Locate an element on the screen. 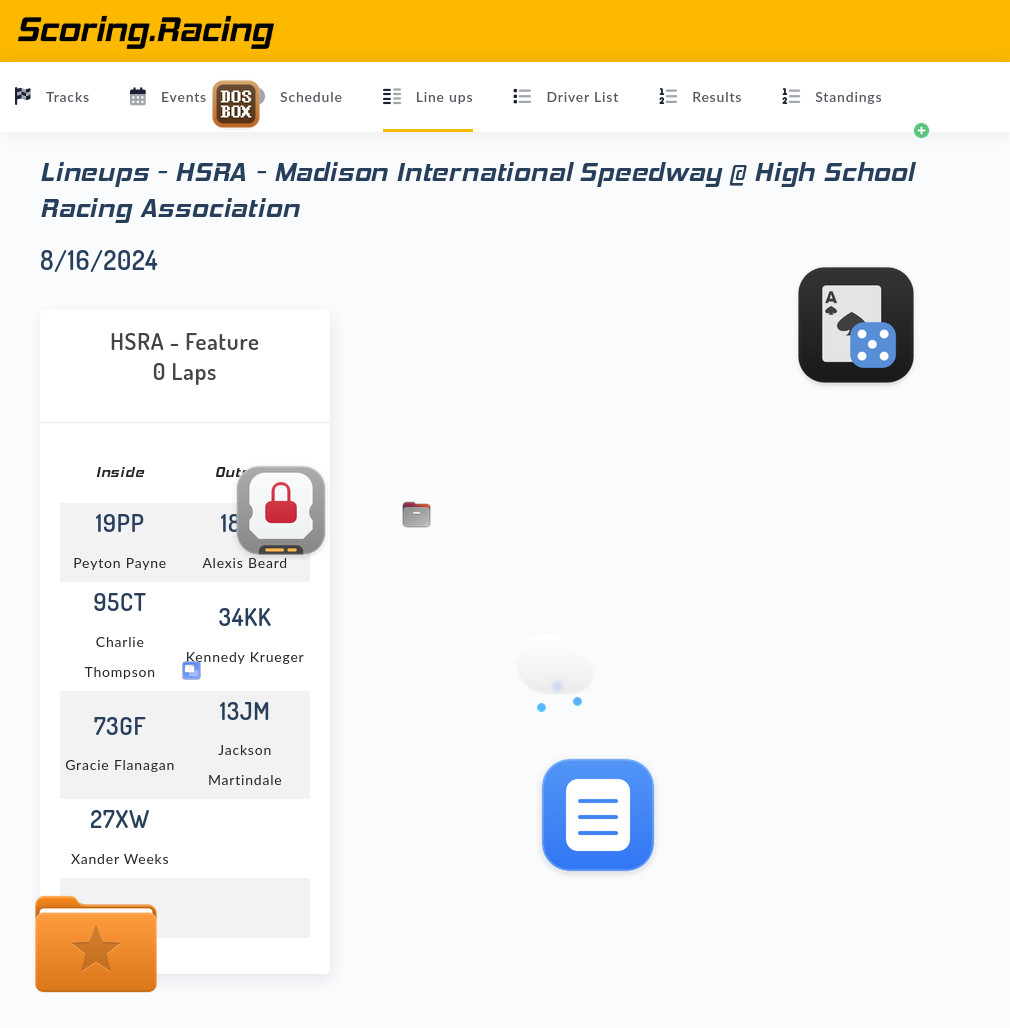  indicates a newly added file in version control is located at coordinates (921, 130).